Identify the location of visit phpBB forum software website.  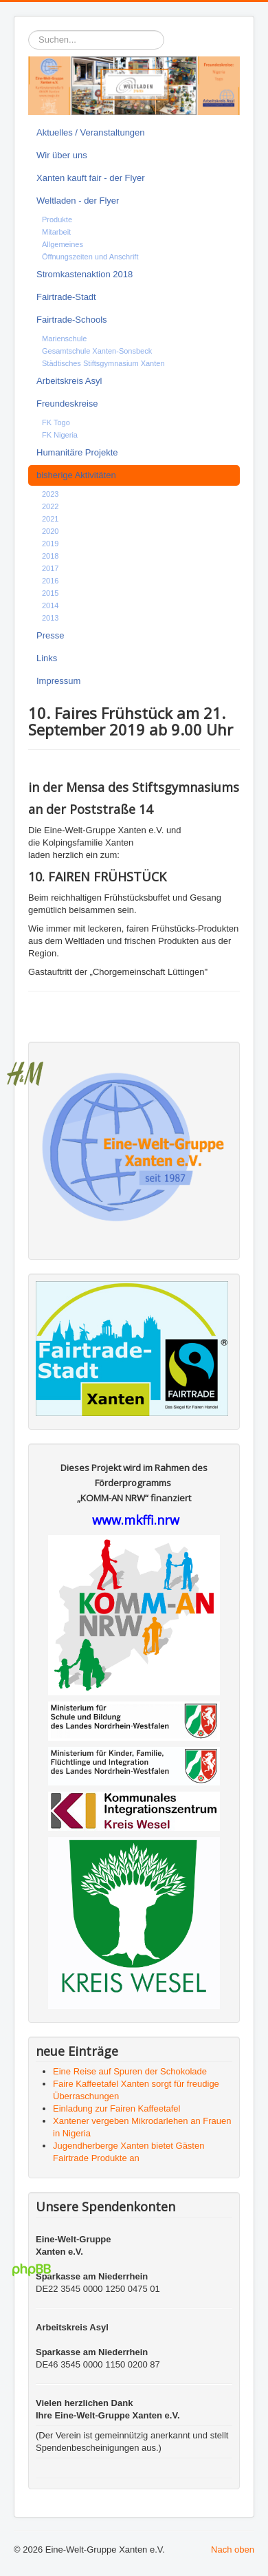
(32, 2270).